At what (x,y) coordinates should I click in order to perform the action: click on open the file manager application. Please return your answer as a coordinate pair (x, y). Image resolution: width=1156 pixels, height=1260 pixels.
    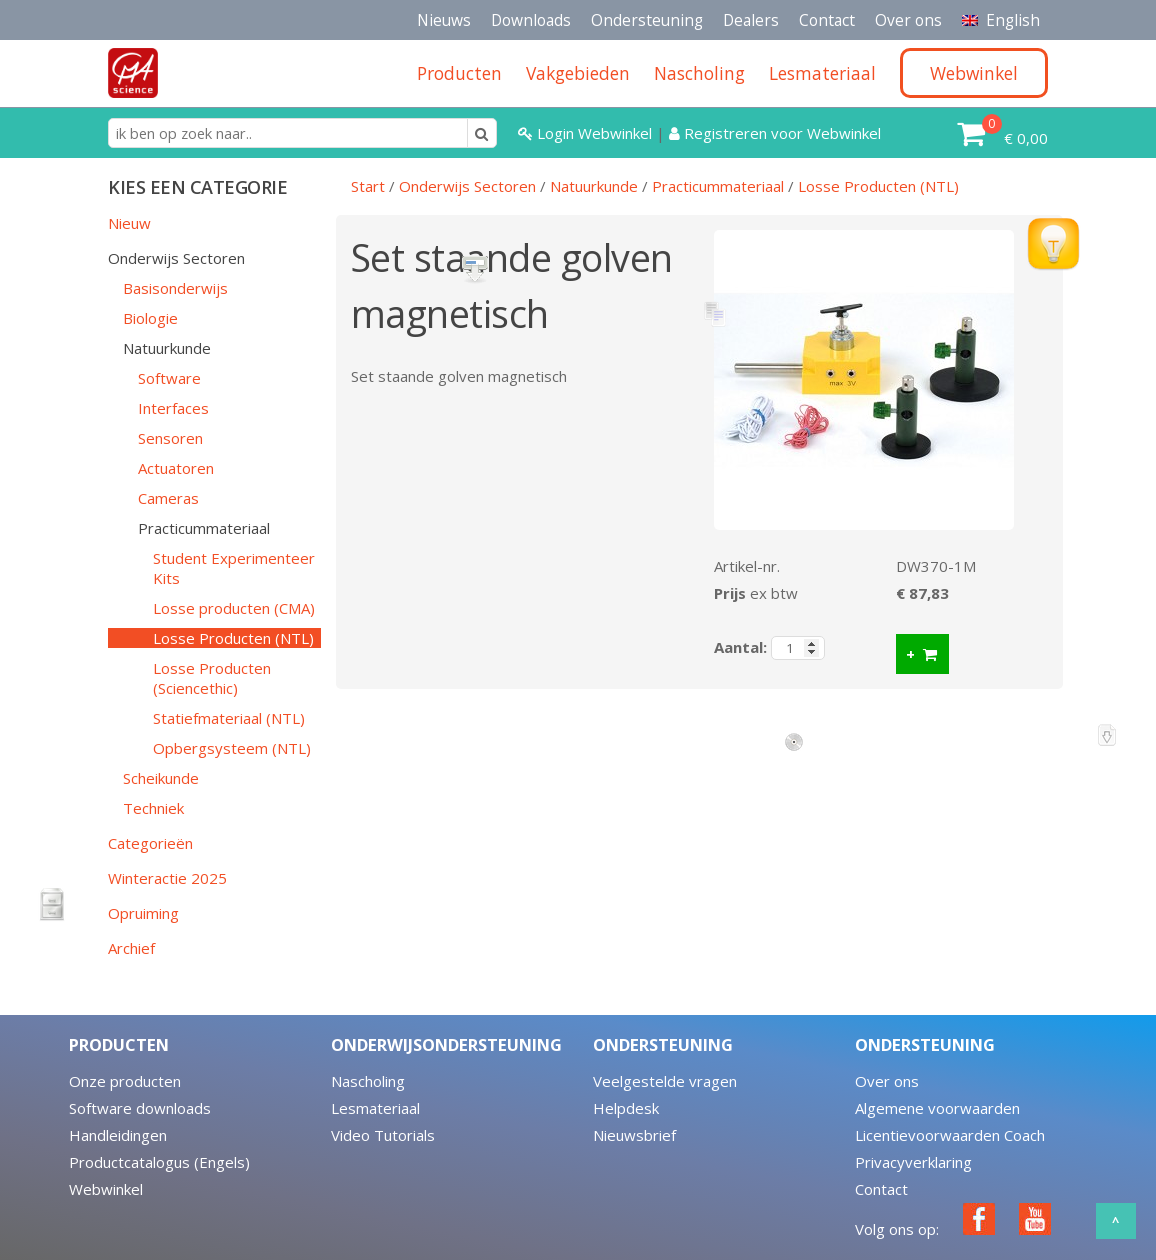
    Looking at the image, I should click on (52, 905).